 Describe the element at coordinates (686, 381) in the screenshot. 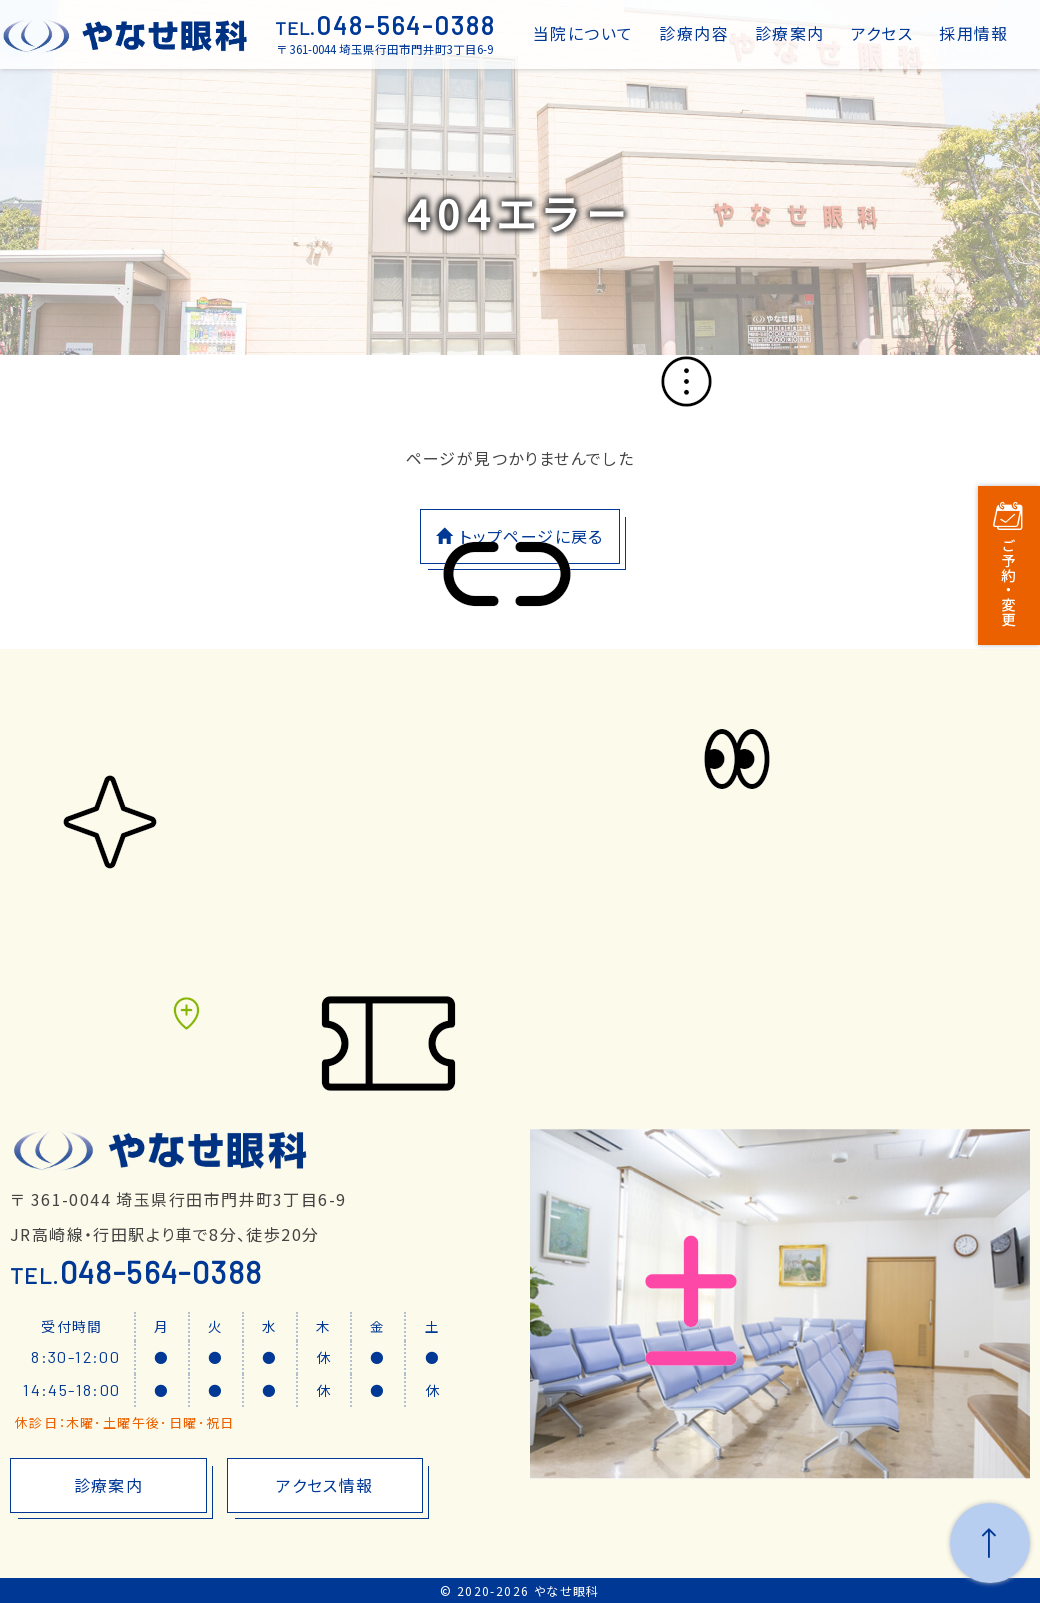

I see `open more options menu` at that location.